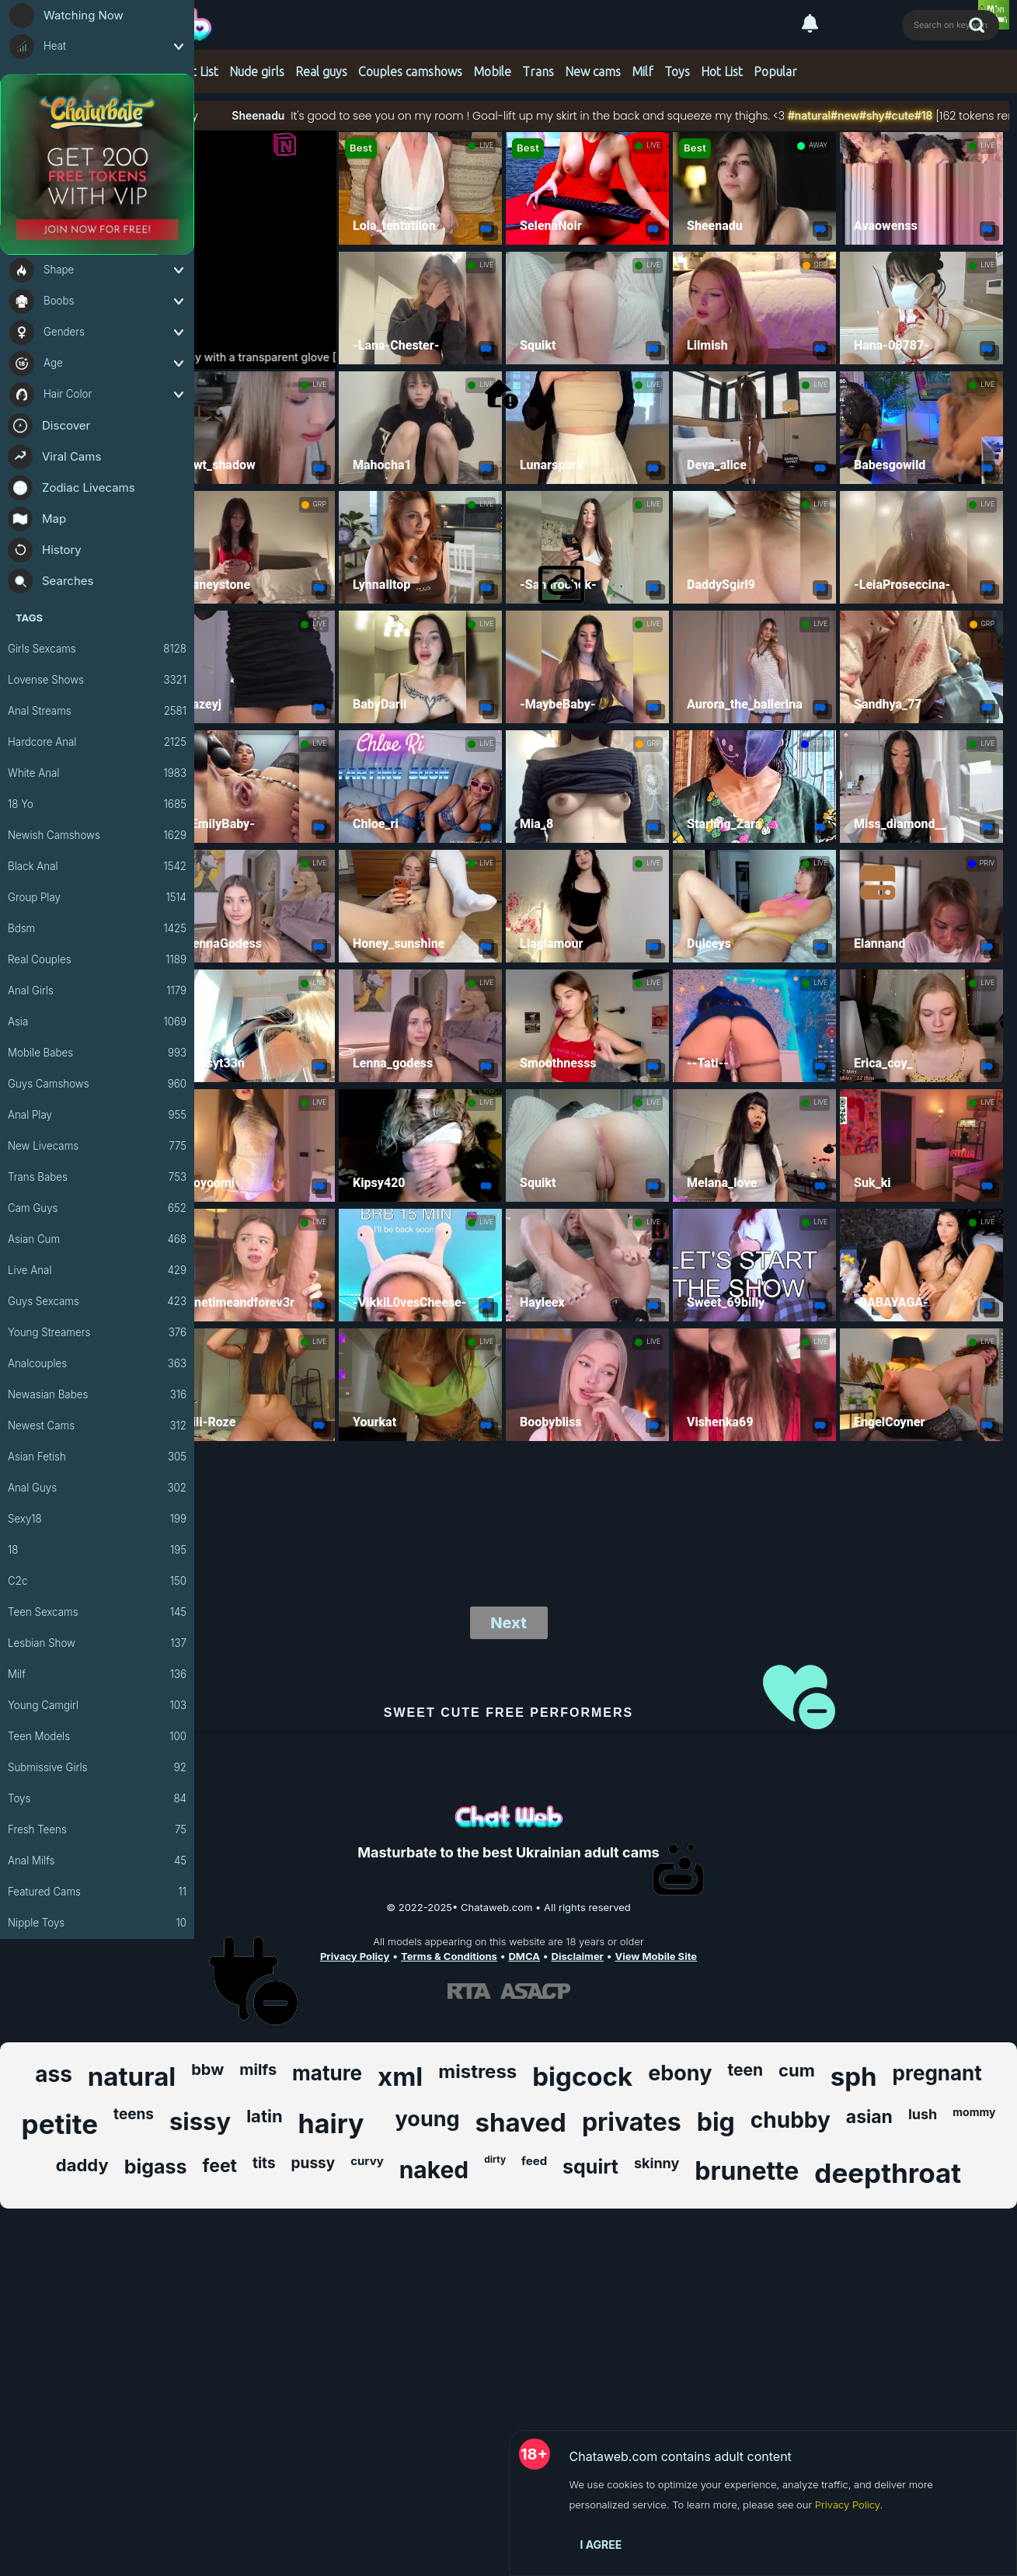 This screenshot has height=2576, width=1017. What do you see at coordinates (561, 584) in the screenshot?
I see `access daydream or screensaver settings` at bounding box center [561, 584].